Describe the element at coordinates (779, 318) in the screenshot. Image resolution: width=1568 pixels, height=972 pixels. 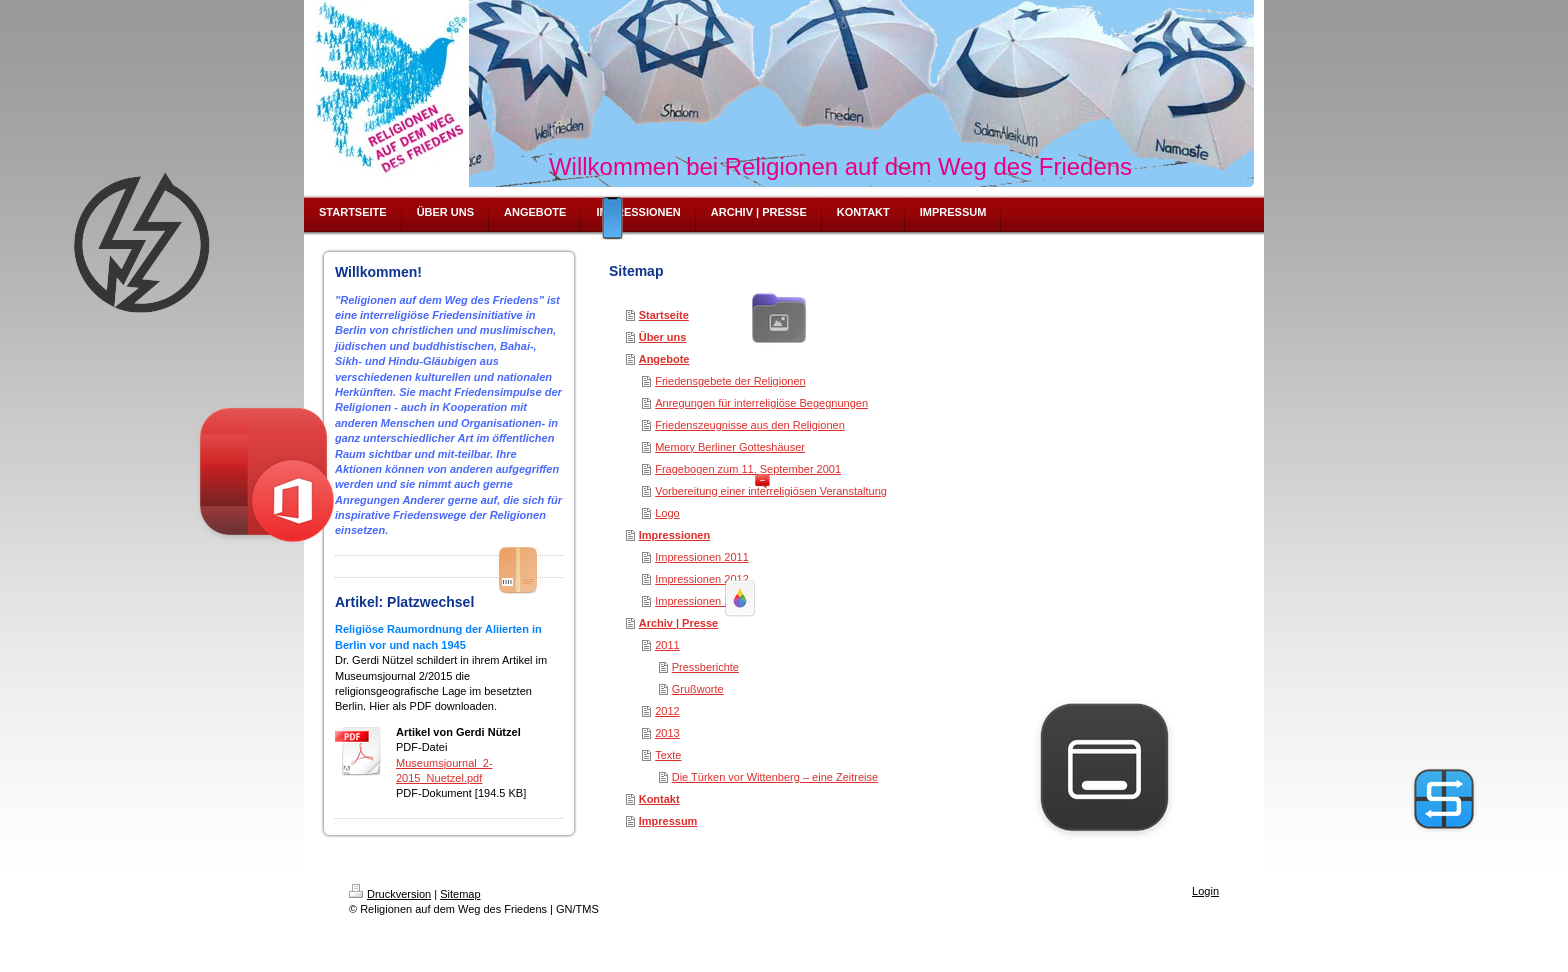
I see `open your pictures folder` at that location.